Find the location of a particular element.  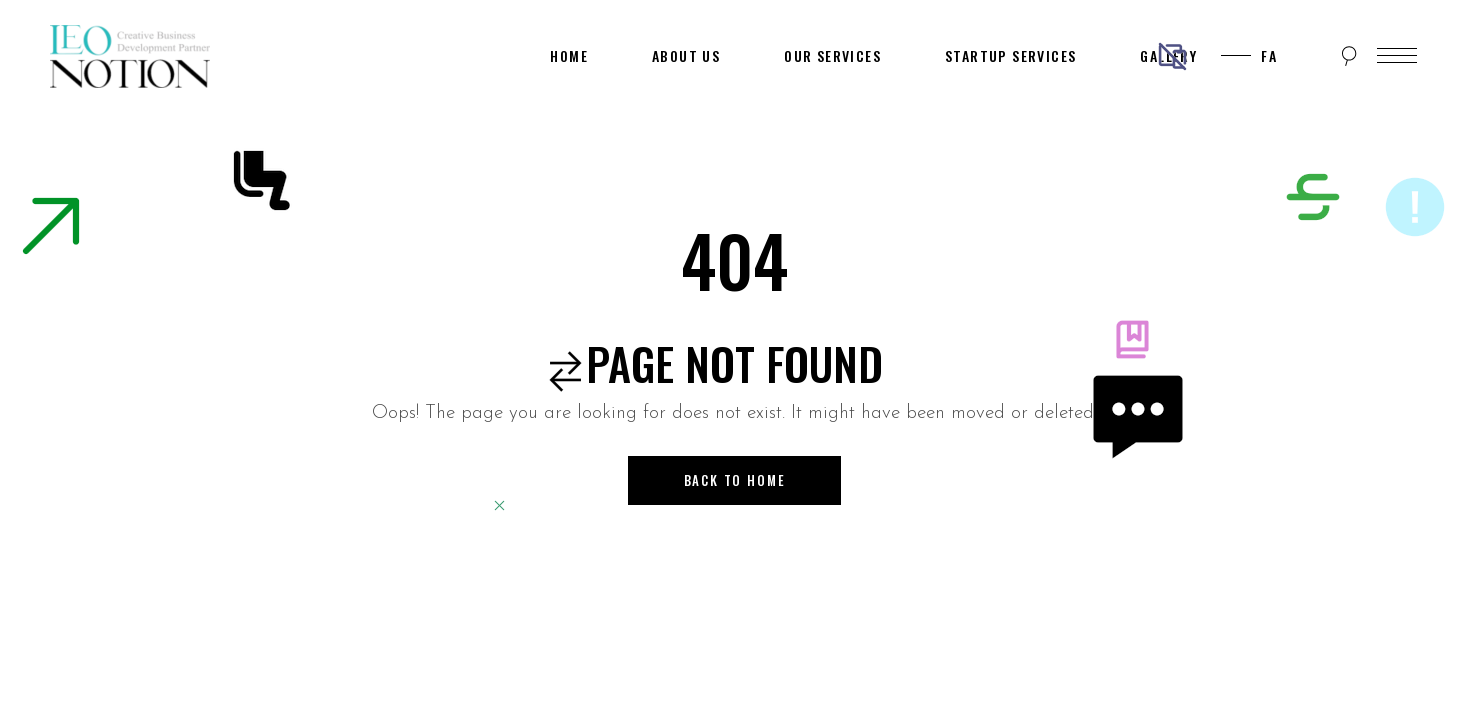

apply strikethrough formatting to selected text is located at coordinates (1313, 197).